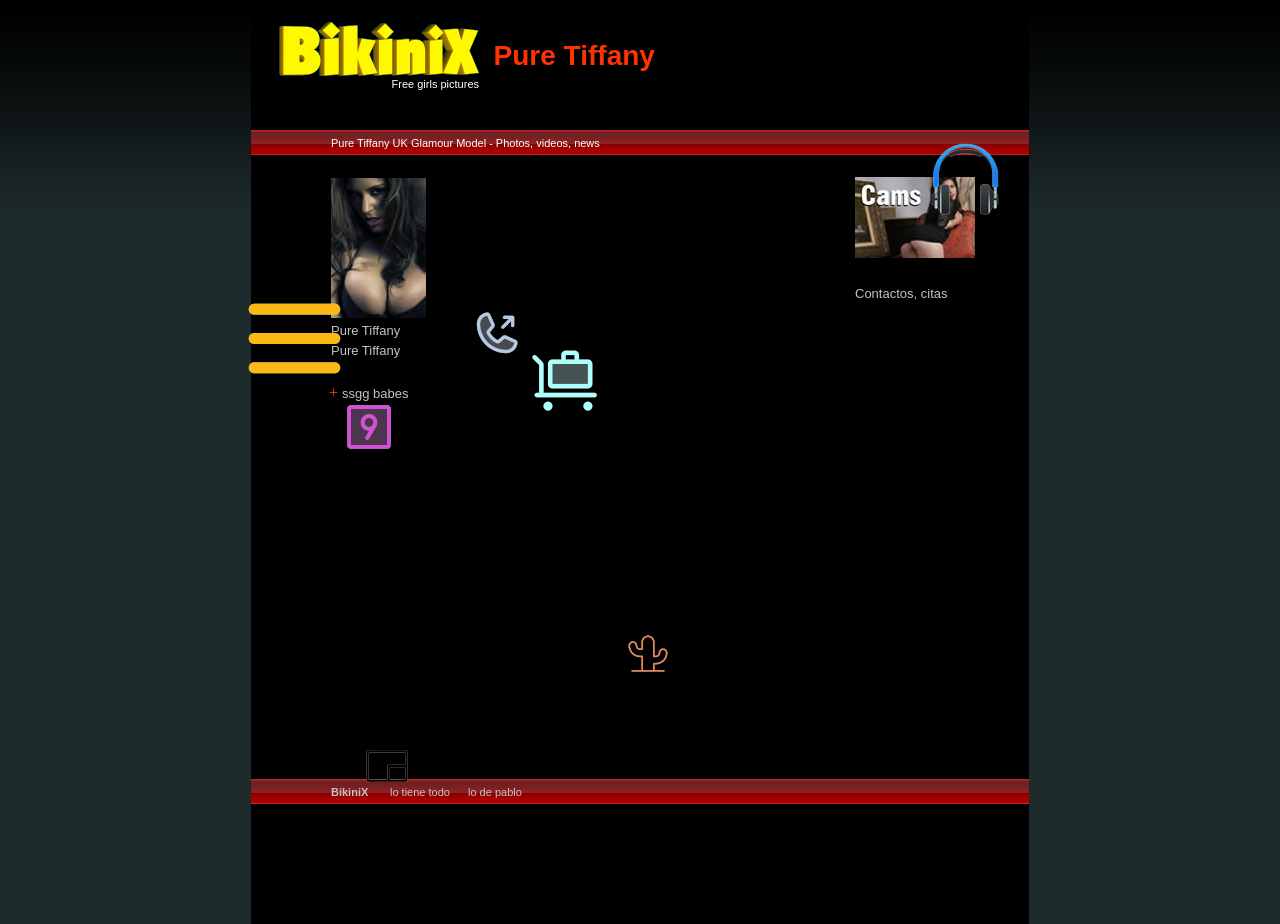 This screenshot has height=924, width=1280. I want to click on make an outgoing call, so click(498, 332).